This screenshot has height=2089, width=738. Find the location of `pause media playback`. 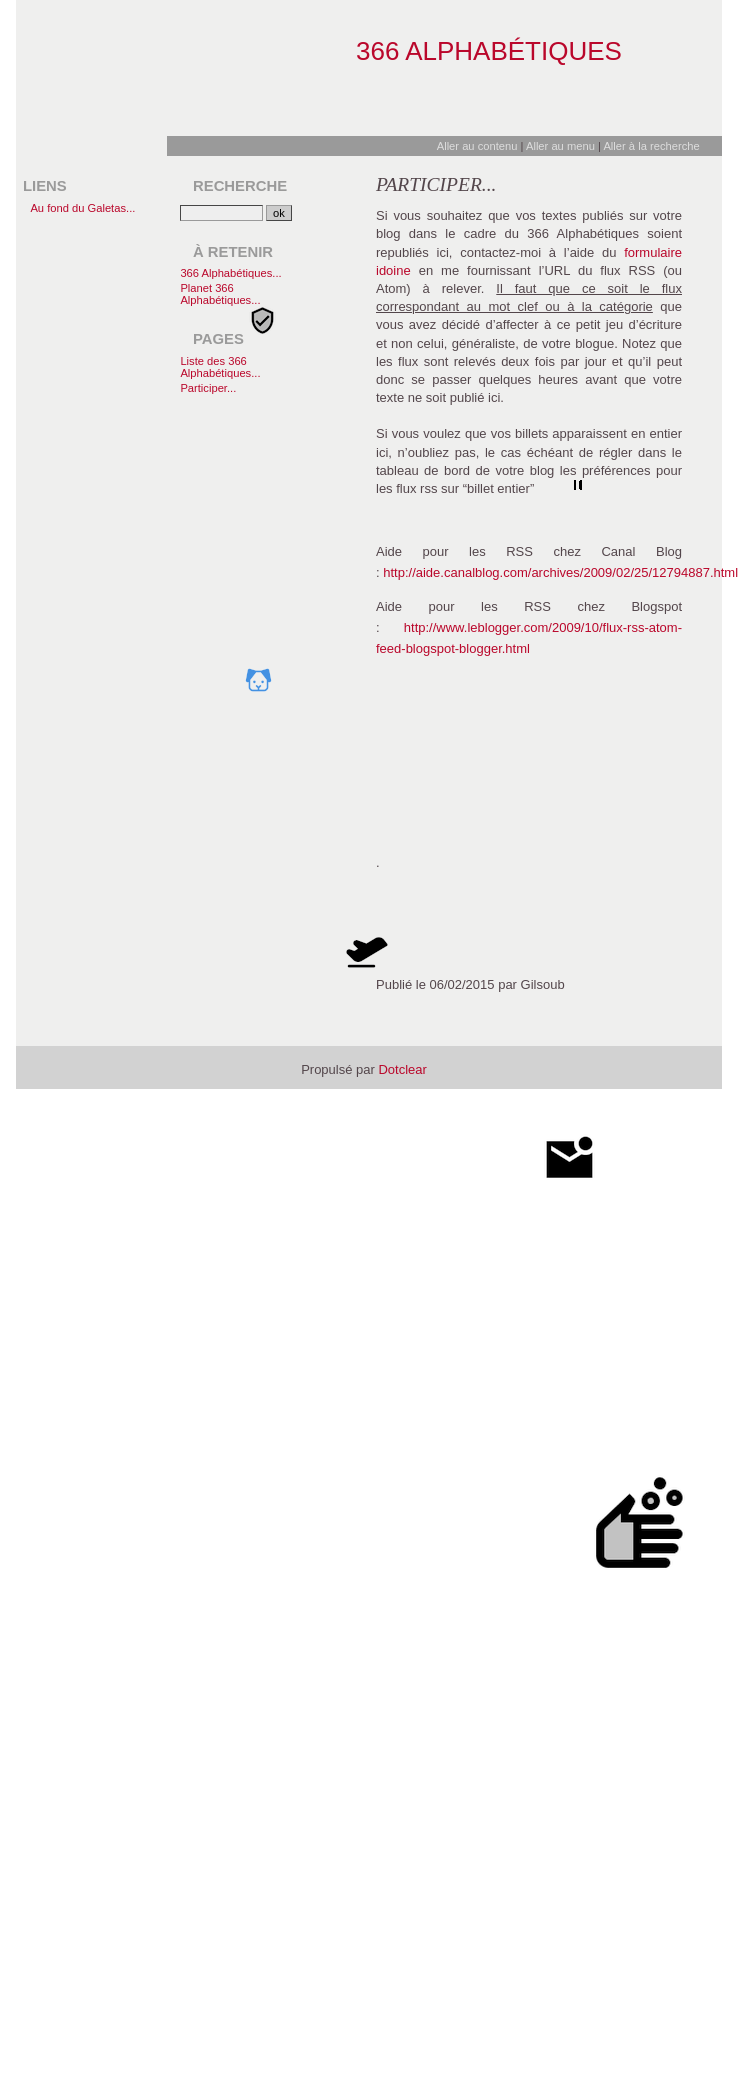

pause media playback is located at coordinates (578, 485).